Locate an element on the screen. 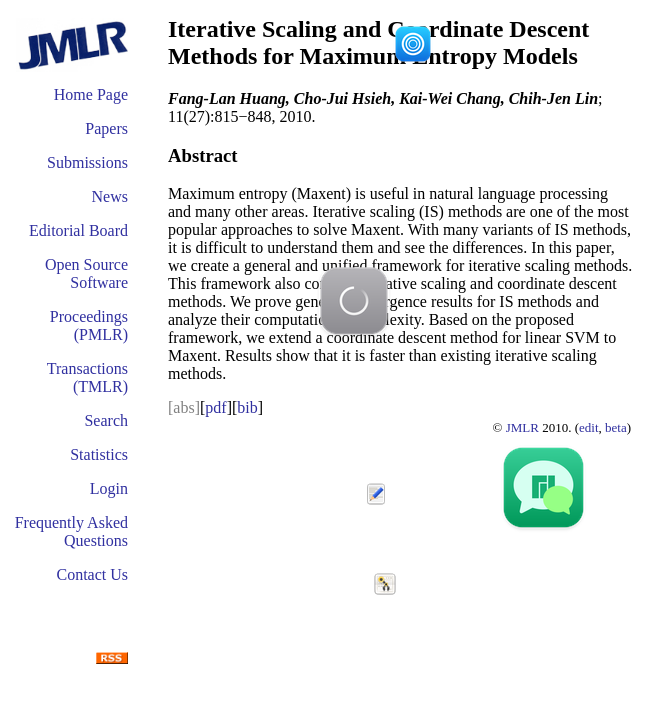  open matray messaging app is located at coordinates (543, 487).